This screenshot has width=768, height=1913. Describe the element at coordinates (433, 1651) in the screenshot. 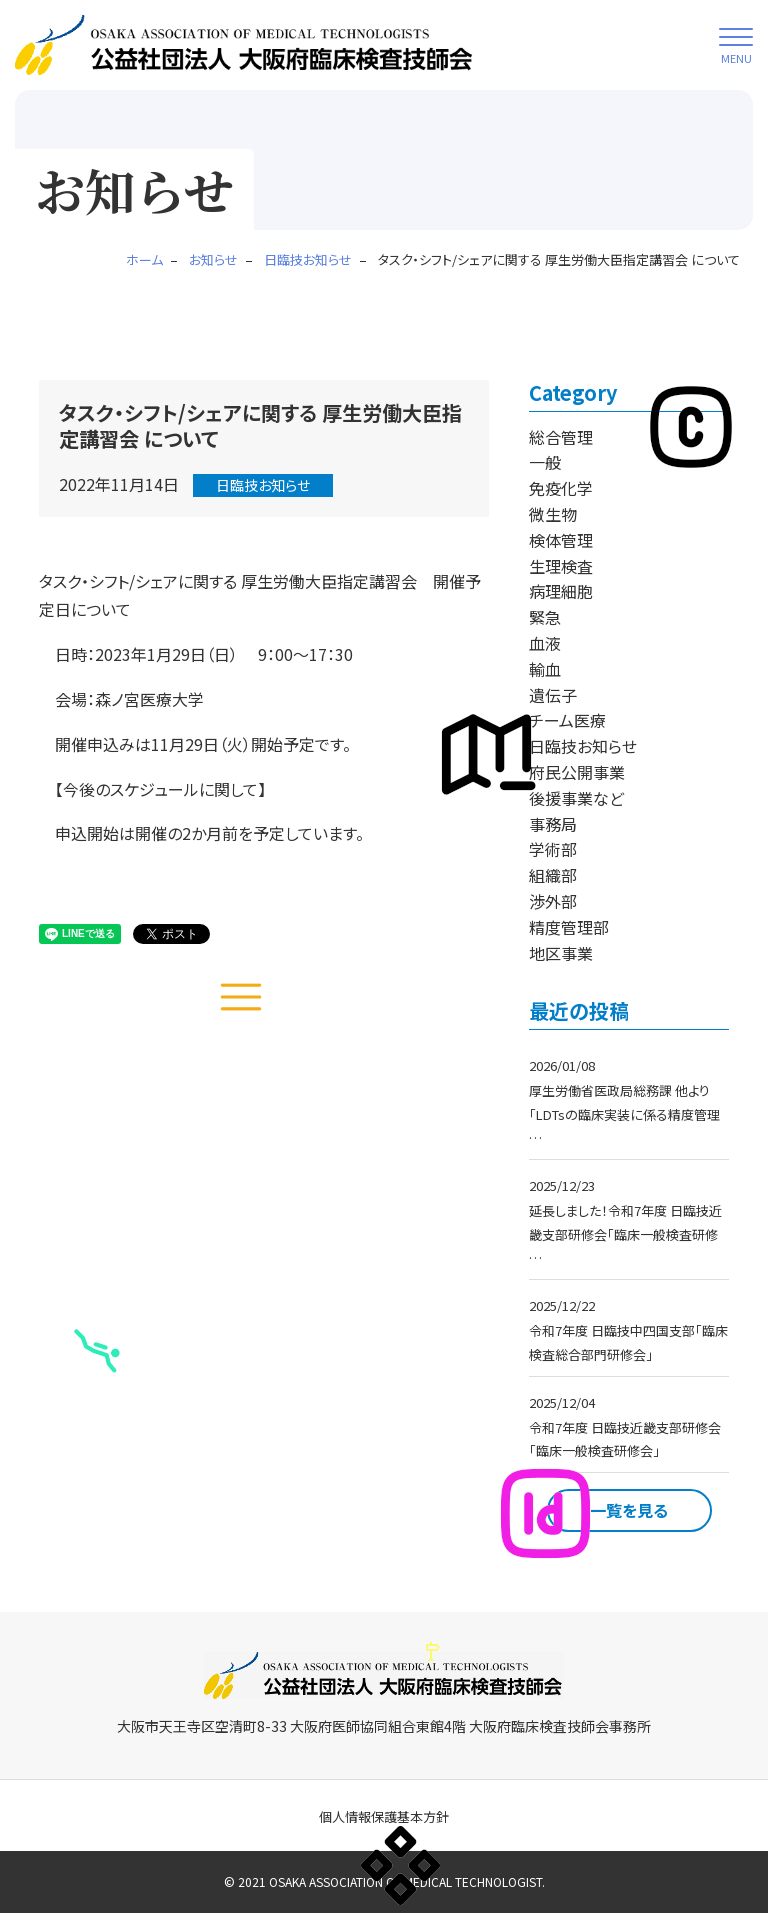

I see `navigate to directions or wayfinding` at that location.